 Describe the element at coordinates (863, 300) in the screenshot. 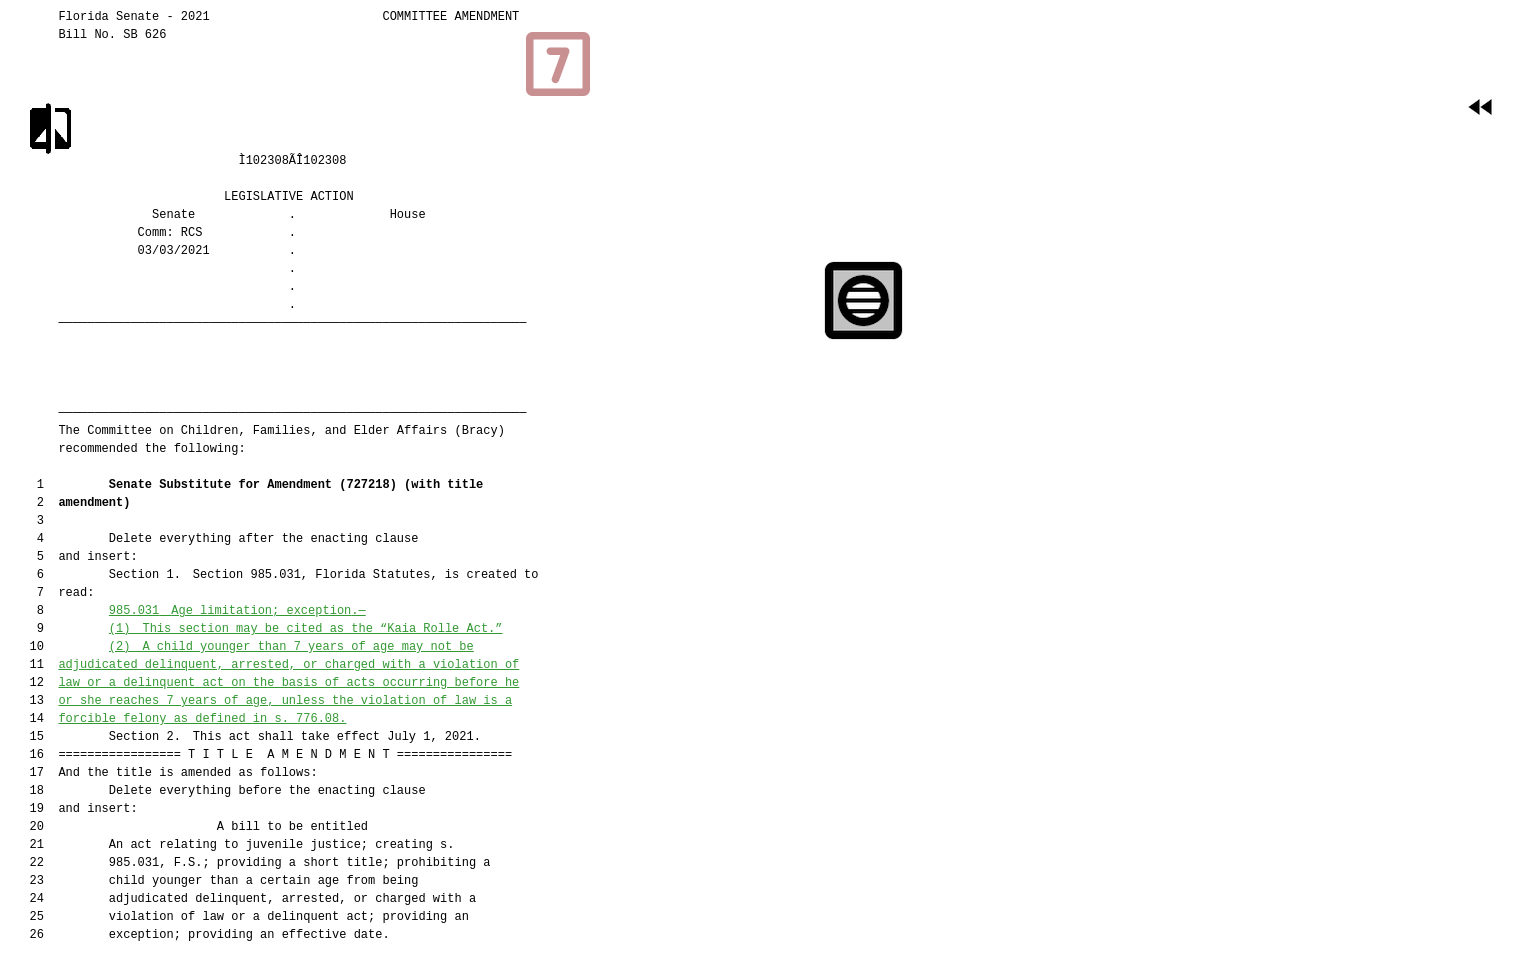

I see `access heating, ventilation, and air conditioning controls` at that location.